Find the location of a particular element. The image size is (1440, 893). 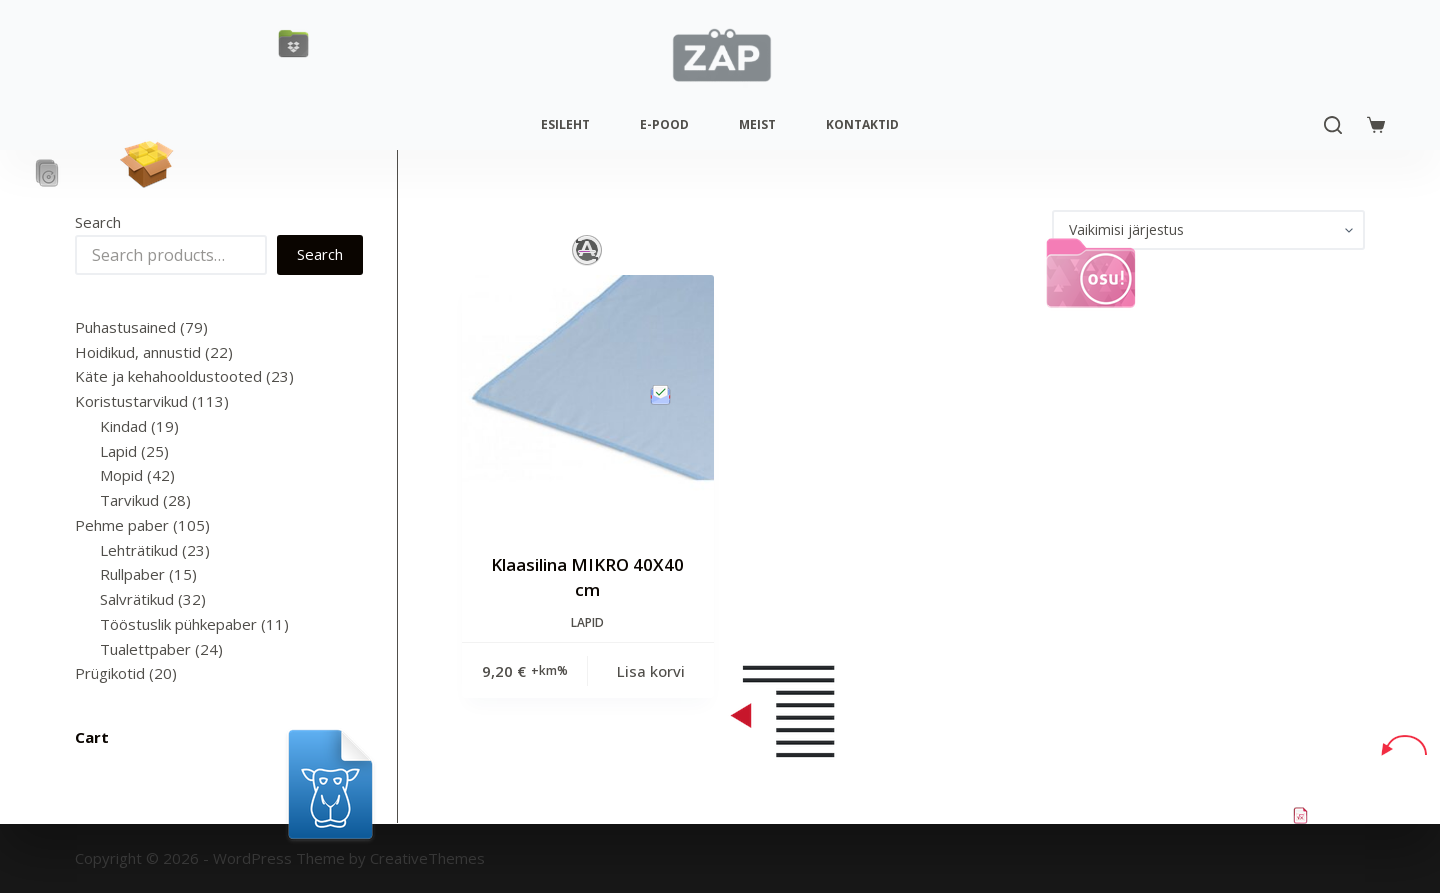

open your dropbox folder is located at coordinates (293, 43).